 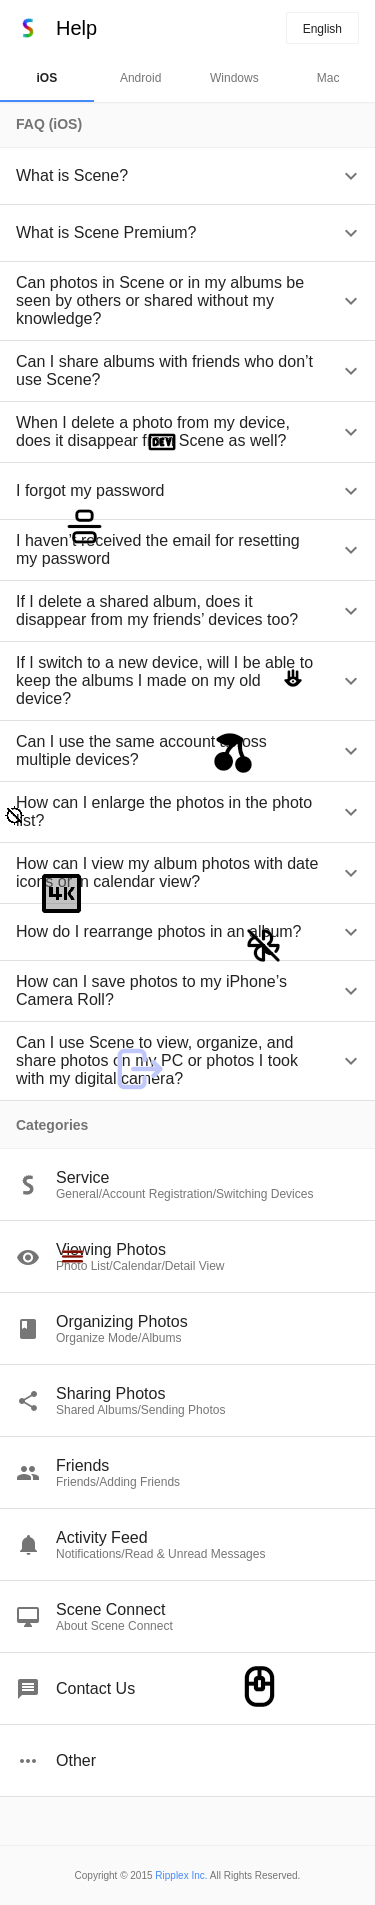 I want to click on middle mouse button click action, so click(x=259, y=1686).